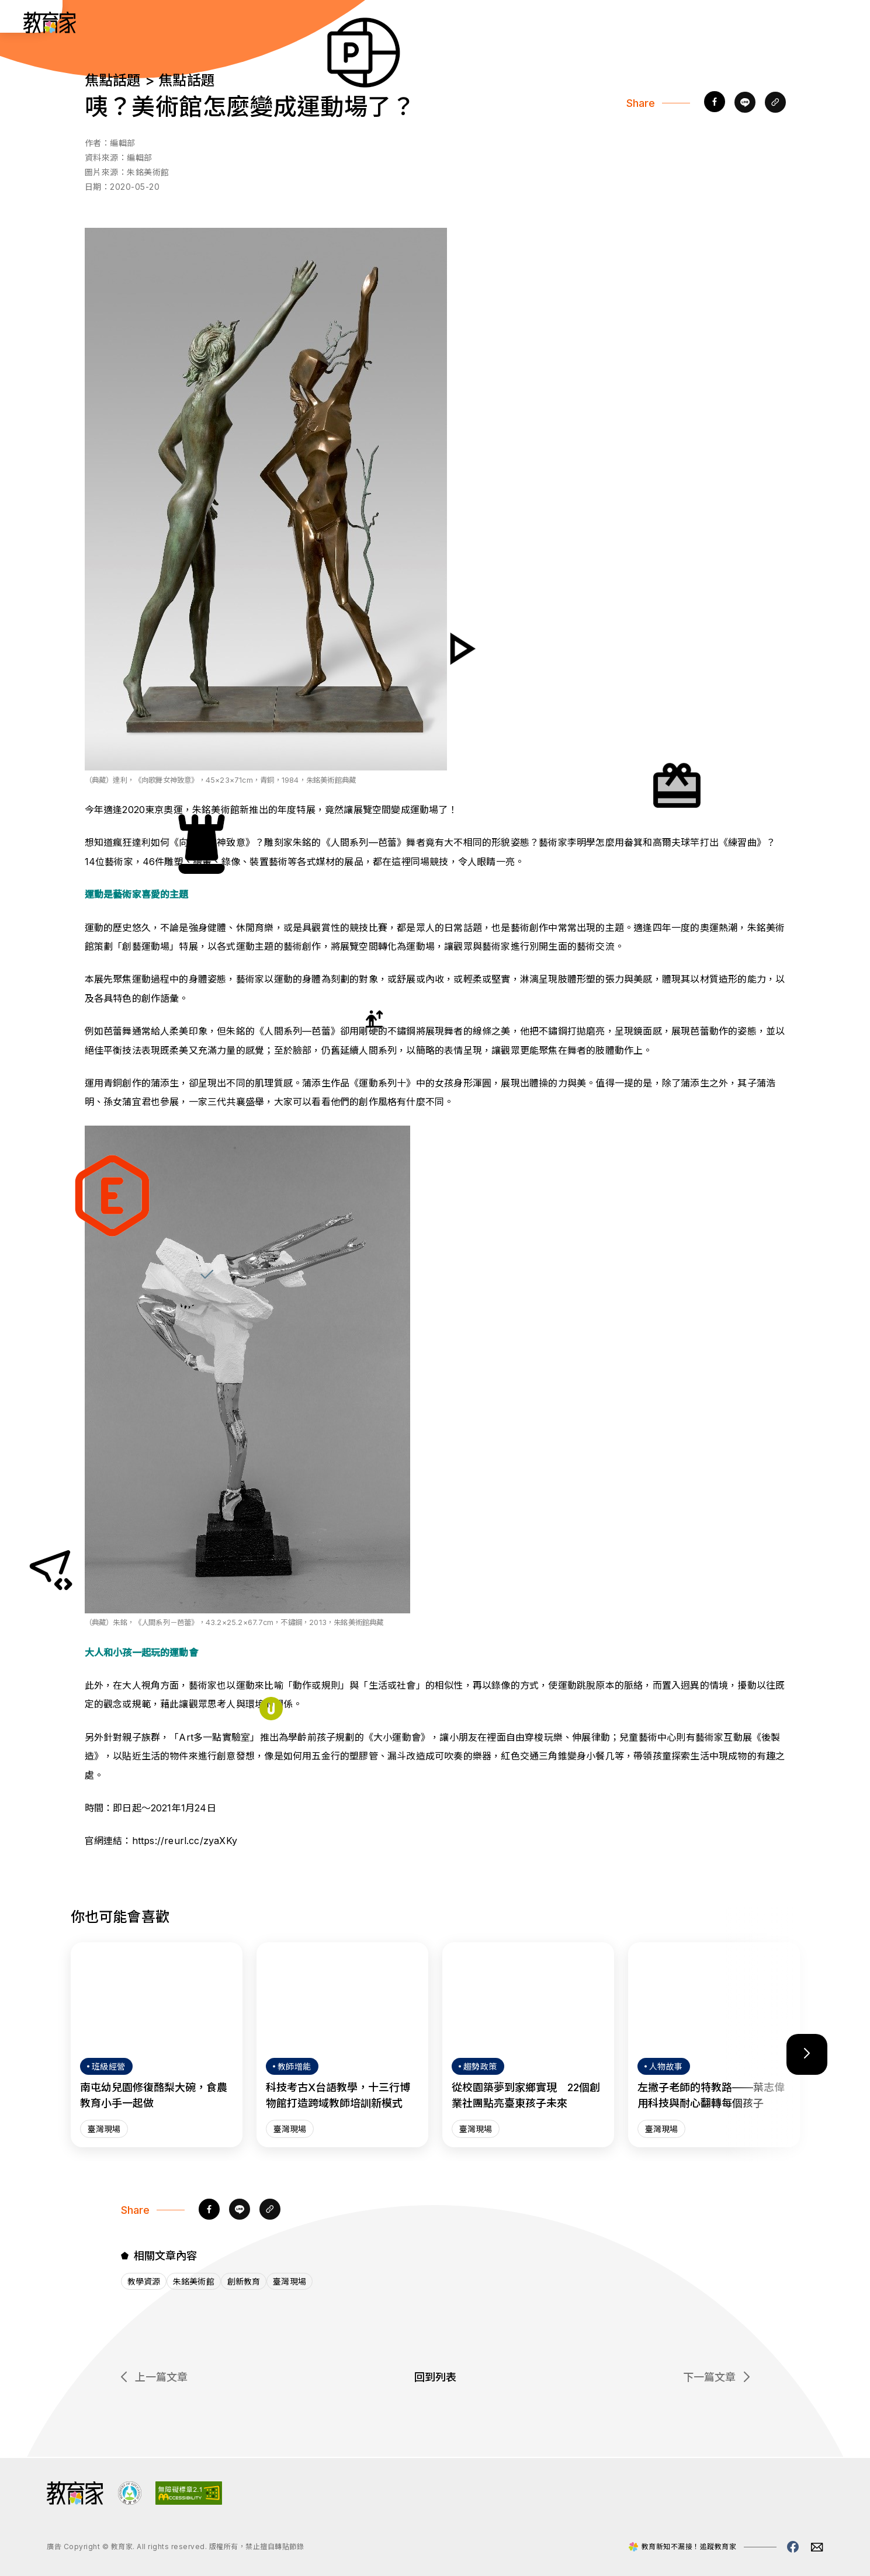  I want to click on open Microsoft PowerPoint, so click(362, 53).